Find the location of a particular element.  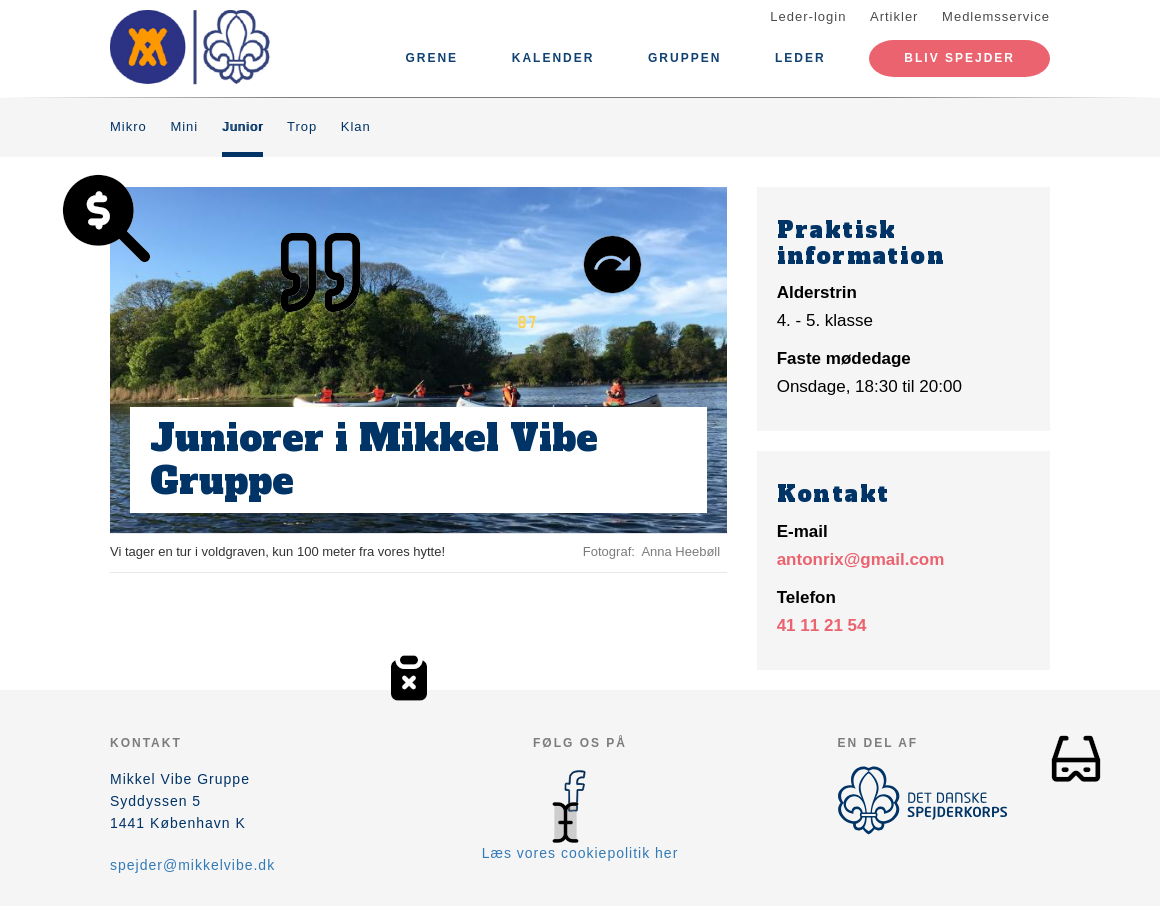

insert a block quote is located at coordinates (320, 272).